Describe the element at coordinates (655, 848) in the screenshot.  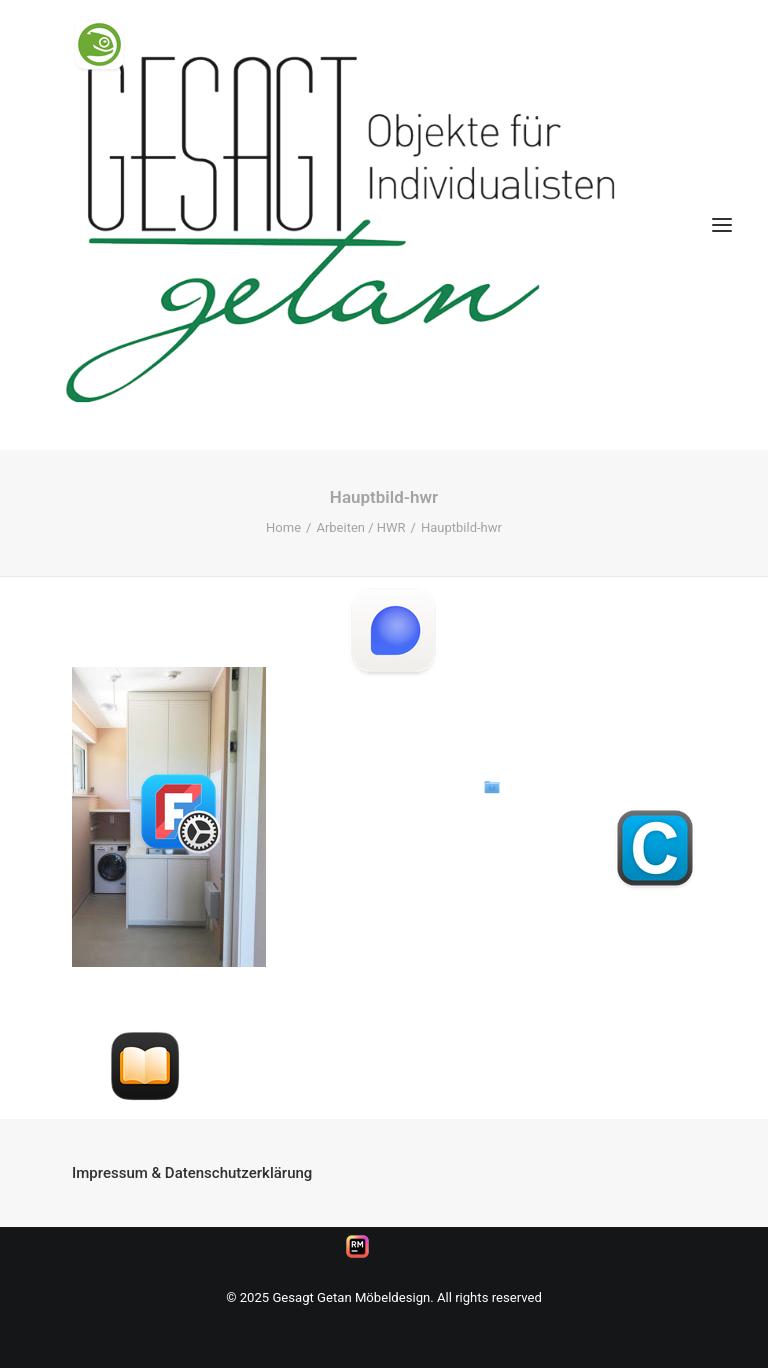
I see `launch the cemu wii u emulator` at that location.